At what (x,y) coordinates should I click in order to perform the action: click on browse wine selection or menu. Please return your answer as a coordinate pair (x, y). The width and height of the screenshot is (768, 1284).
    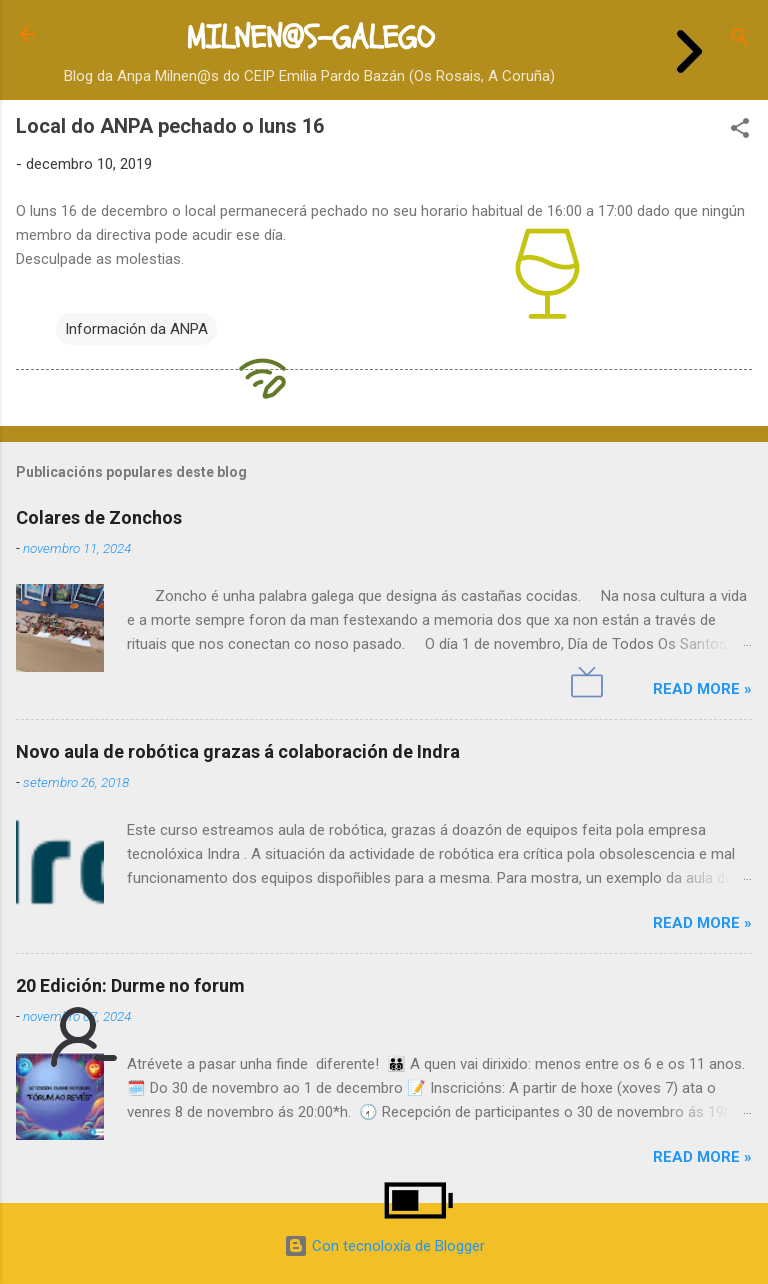
    Looking at the image, I should click on (547, 270).